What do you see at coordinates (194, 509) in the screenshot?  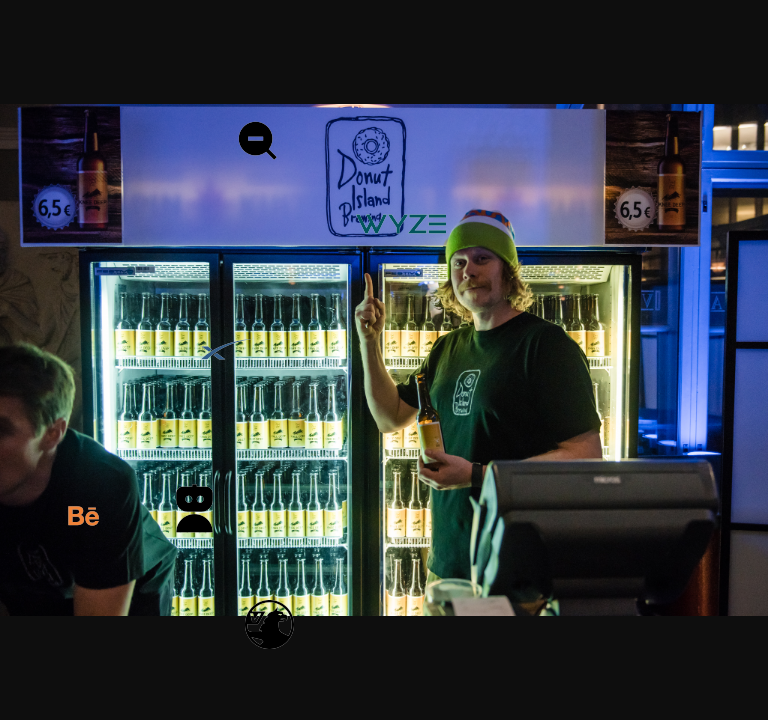 I see `access AI assistant or chatbot features` at bounding box center [194, 509].